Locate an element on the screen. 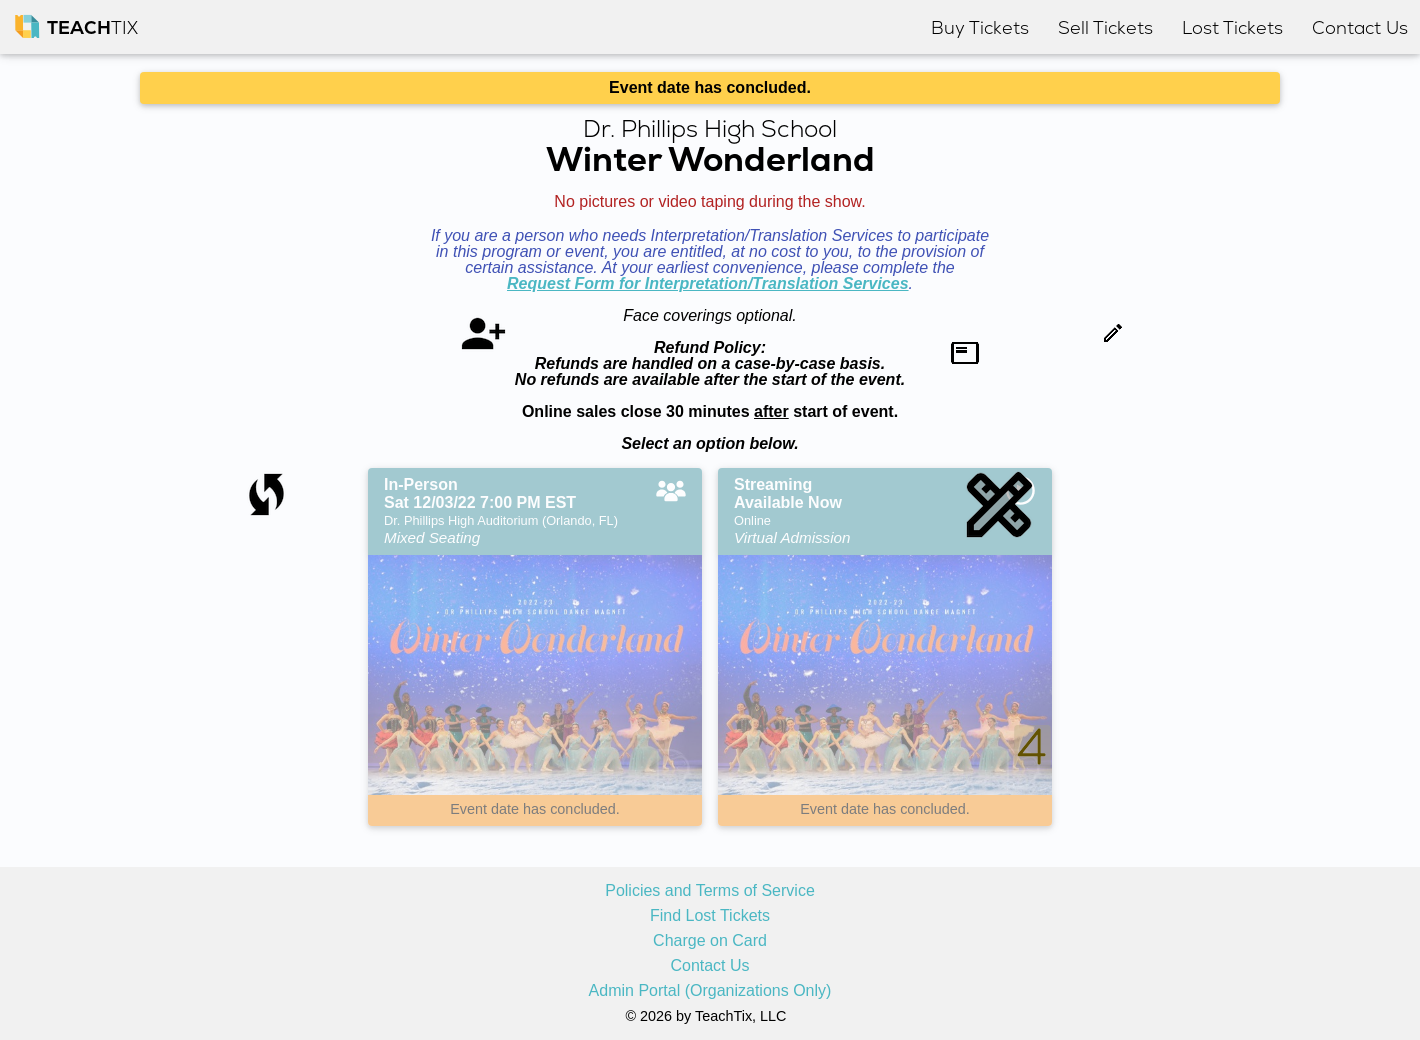 This screenshot has width=1420, height=1040. initiate wifi protected setup (WPS) connection is located at coordinates (266, 494).